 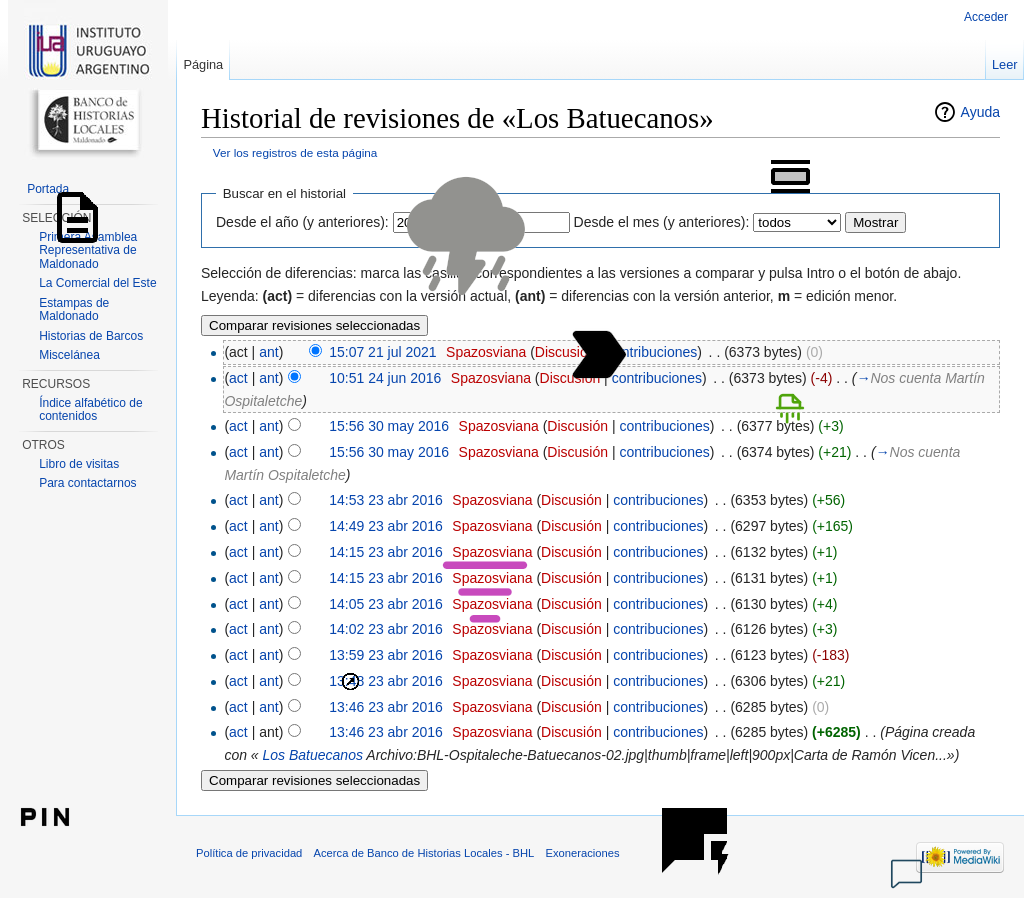 What do you see at coordinates (906, 871) in the screenshot?
I see `open chat or messaging` at bounding box center [906, 871].